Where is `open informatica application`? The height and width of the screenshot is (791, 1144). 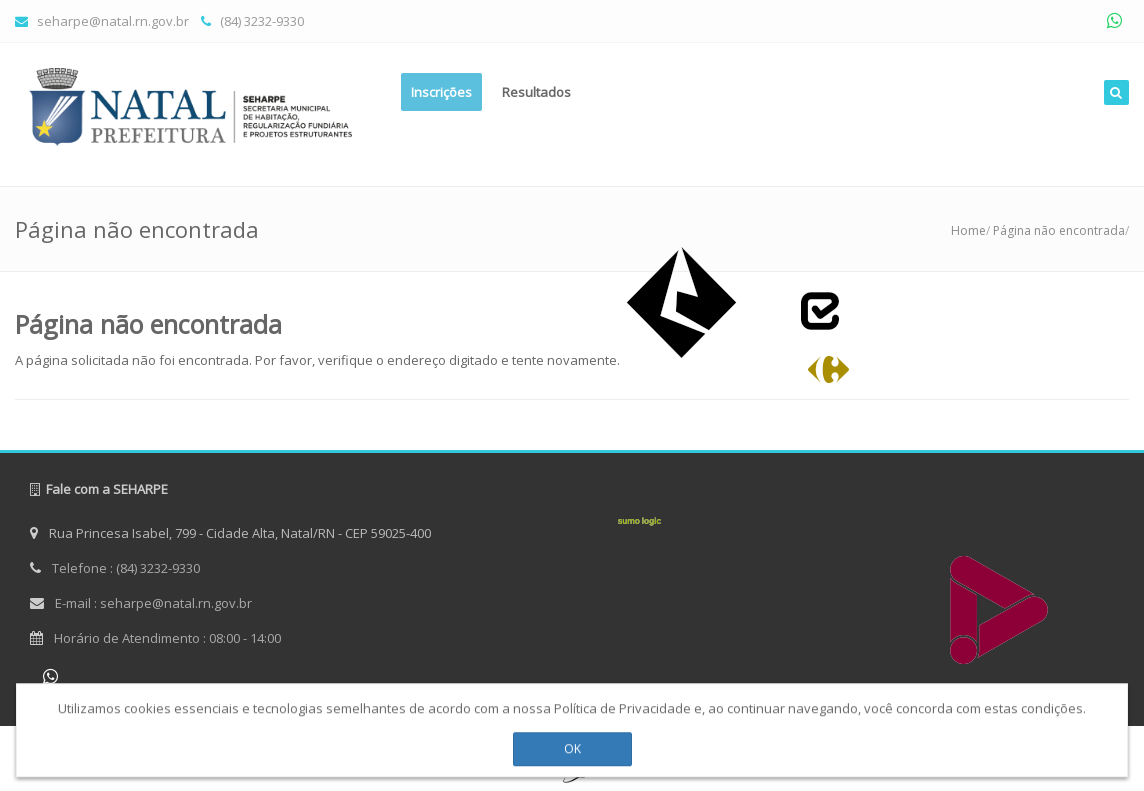 open informatica application is located at coordinates (681, 302).